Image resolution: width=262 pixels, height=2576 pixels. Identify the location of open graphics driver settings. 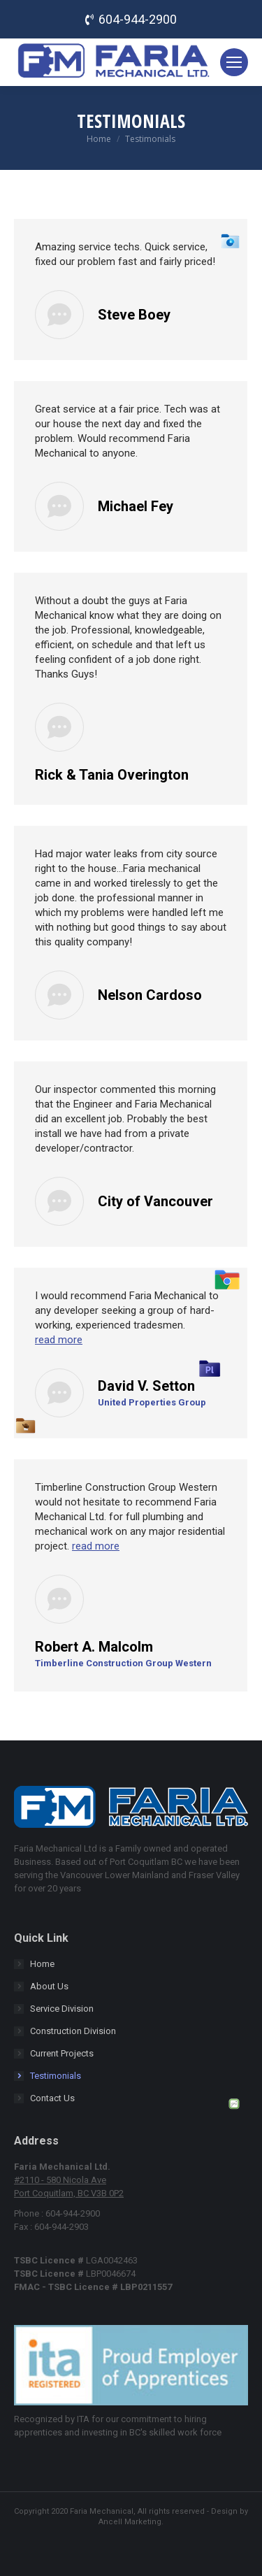
(234, 2104).